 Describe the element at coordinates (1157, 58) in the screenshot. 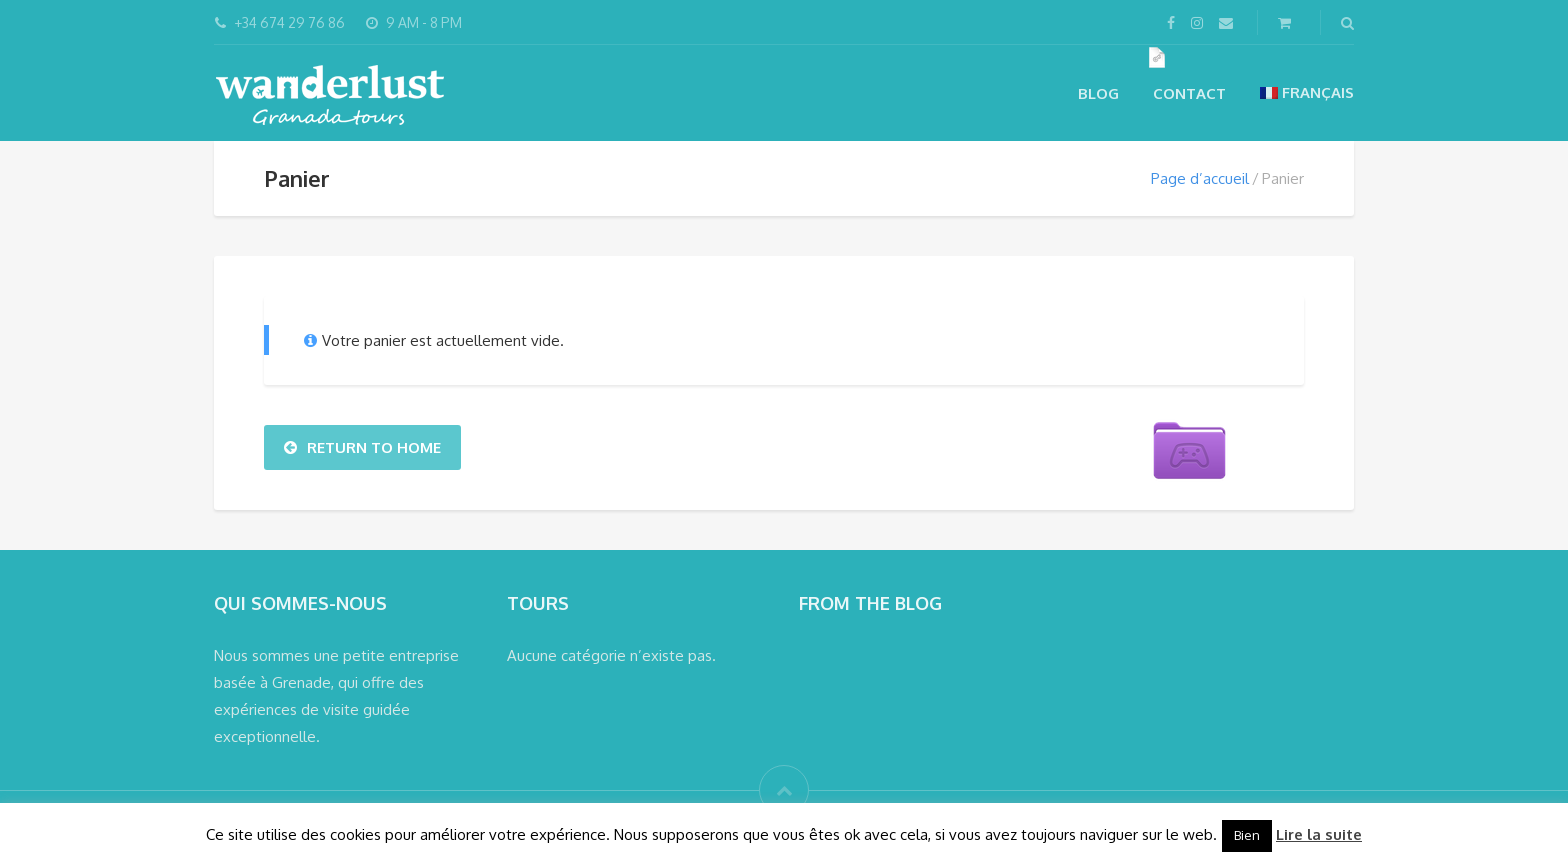

I see `slack authentication or login key` at that location.